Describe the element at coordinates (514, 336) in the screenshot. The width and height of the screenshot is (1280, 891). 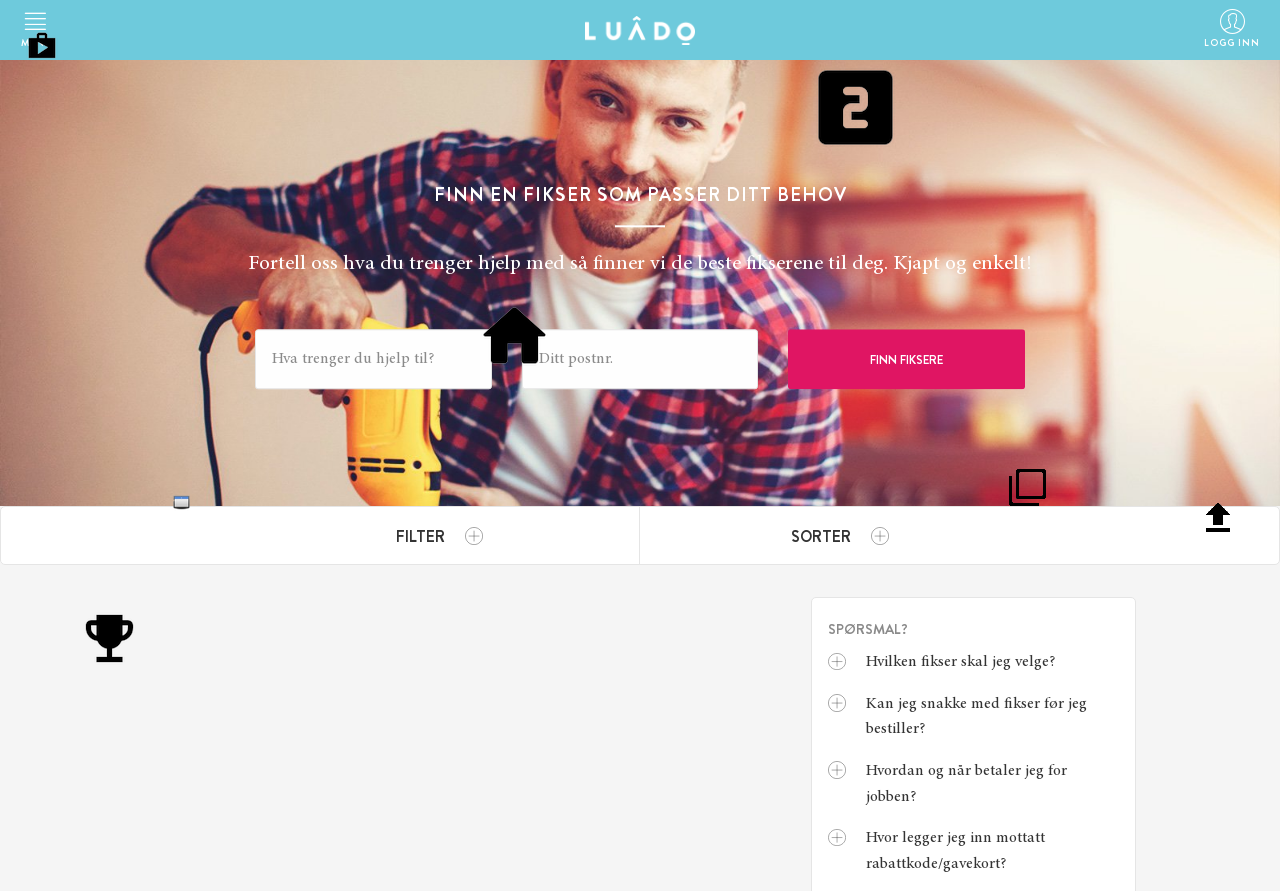
I see `navigate to the home screen` at that location.